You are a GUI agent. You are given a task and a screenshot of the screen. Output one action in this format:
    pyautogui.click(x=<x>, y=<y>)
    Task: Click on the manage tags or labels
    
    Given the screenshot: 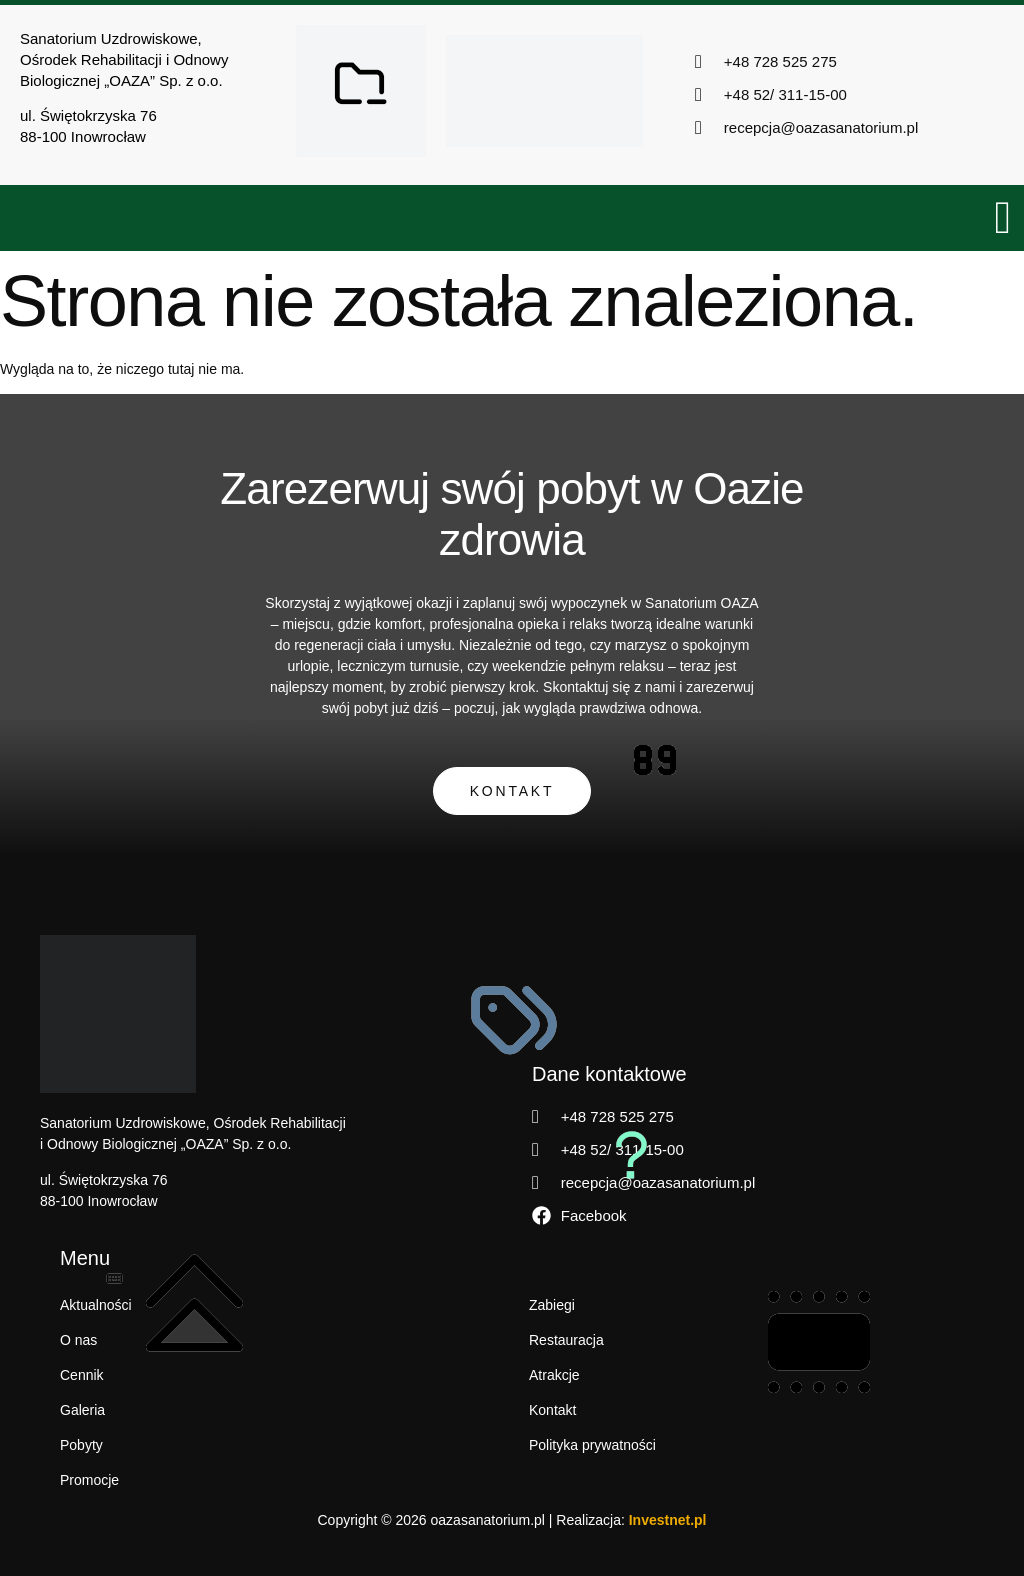 What is the action you would take?
    pyautogui.click(x=514, y=1016)
    